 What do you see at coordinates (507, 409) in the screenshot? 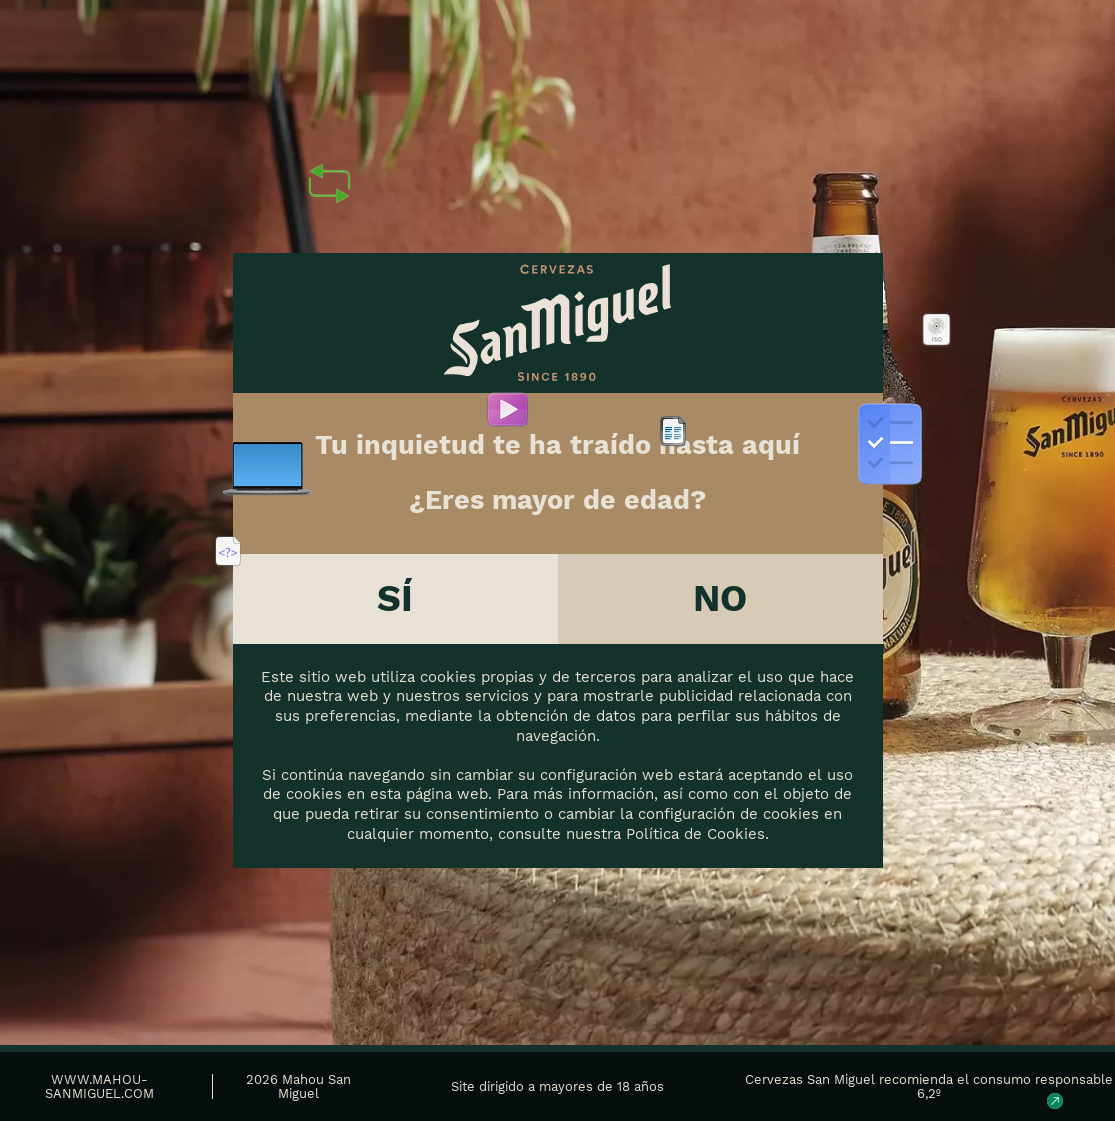
I see `open media player application` at bounding box center [507, 409].